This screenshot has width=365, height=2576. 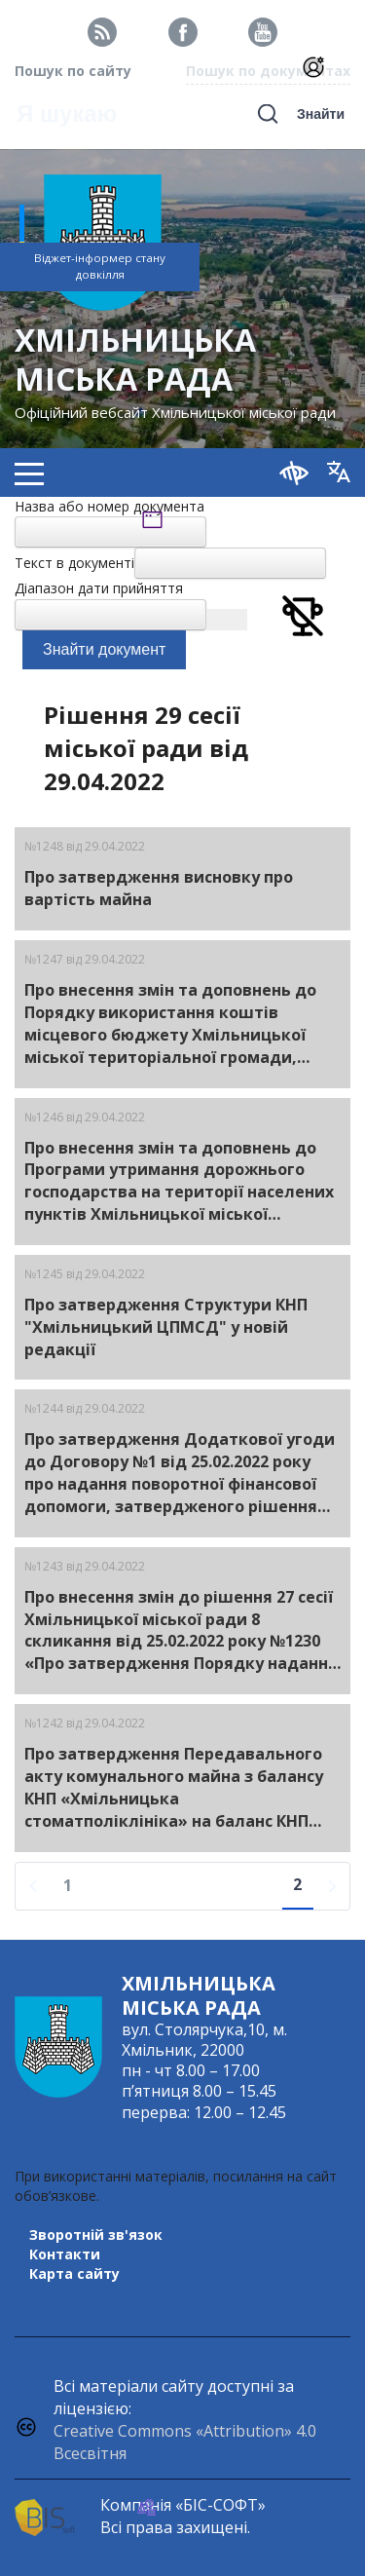 What do you see at coordinates (303, 616) in the screenshot?
I see `achievements or awards are disabled` at bounding box center [303, 616].